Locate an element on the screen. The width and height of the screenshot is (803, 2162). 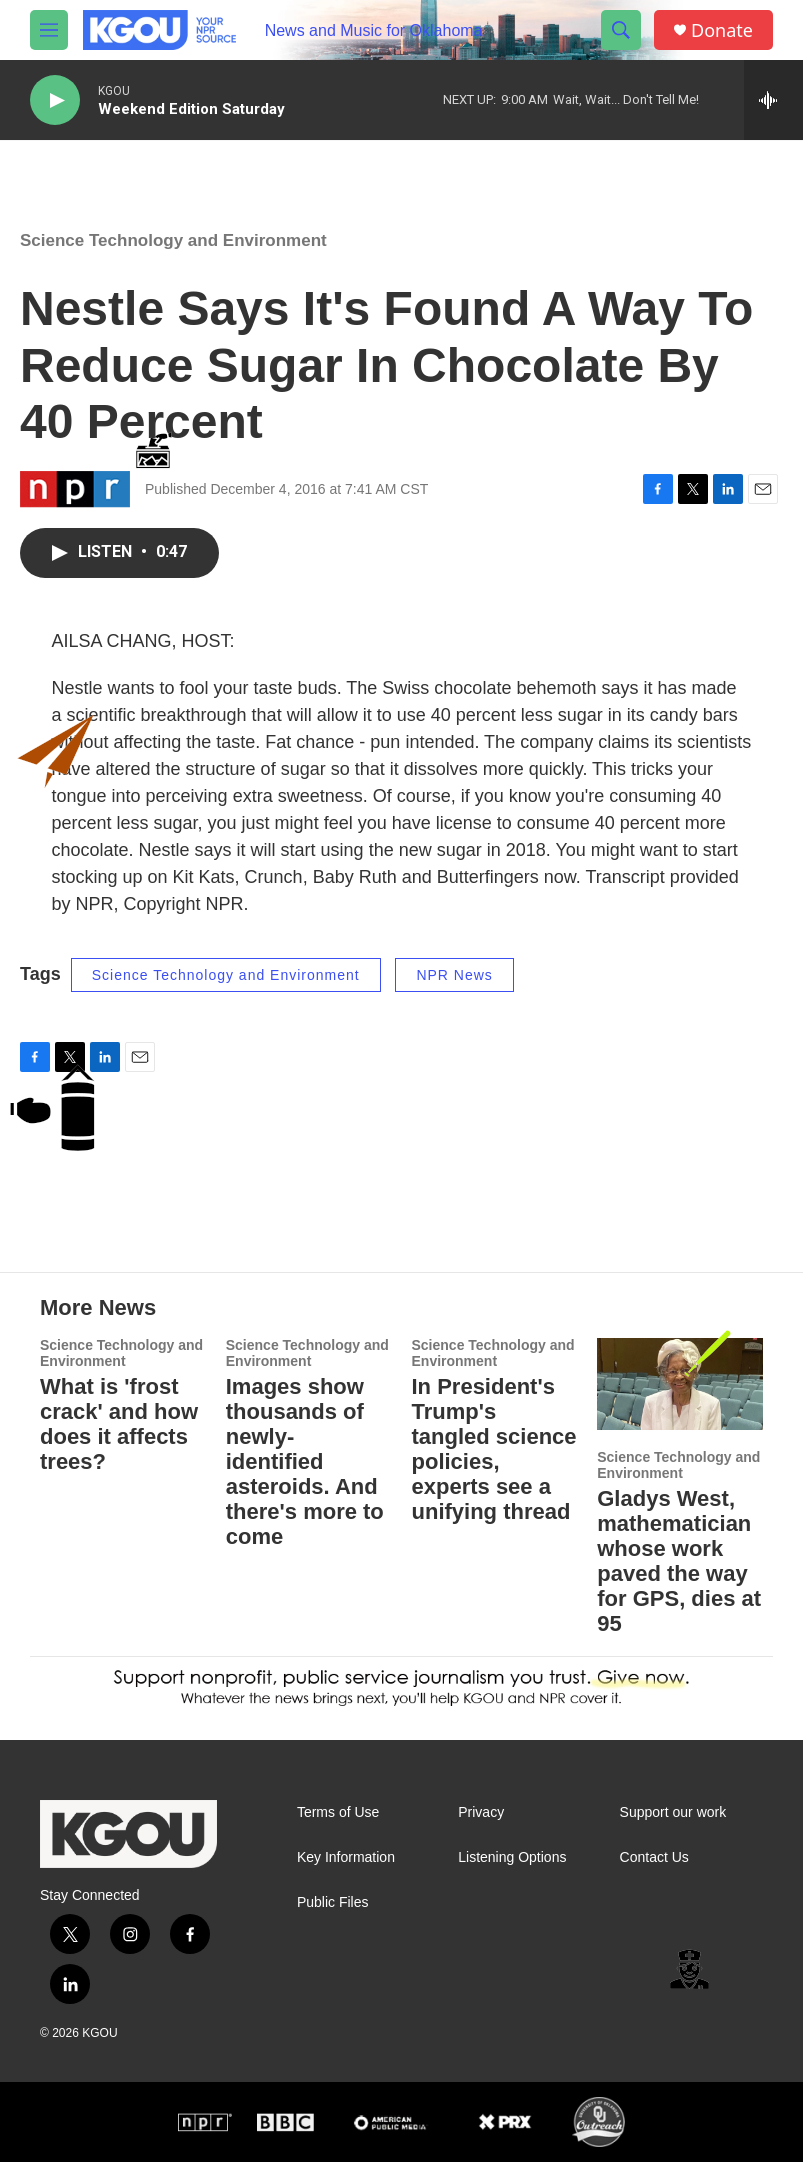
access boxing or combat training features is located at coordinates (54, 1109).